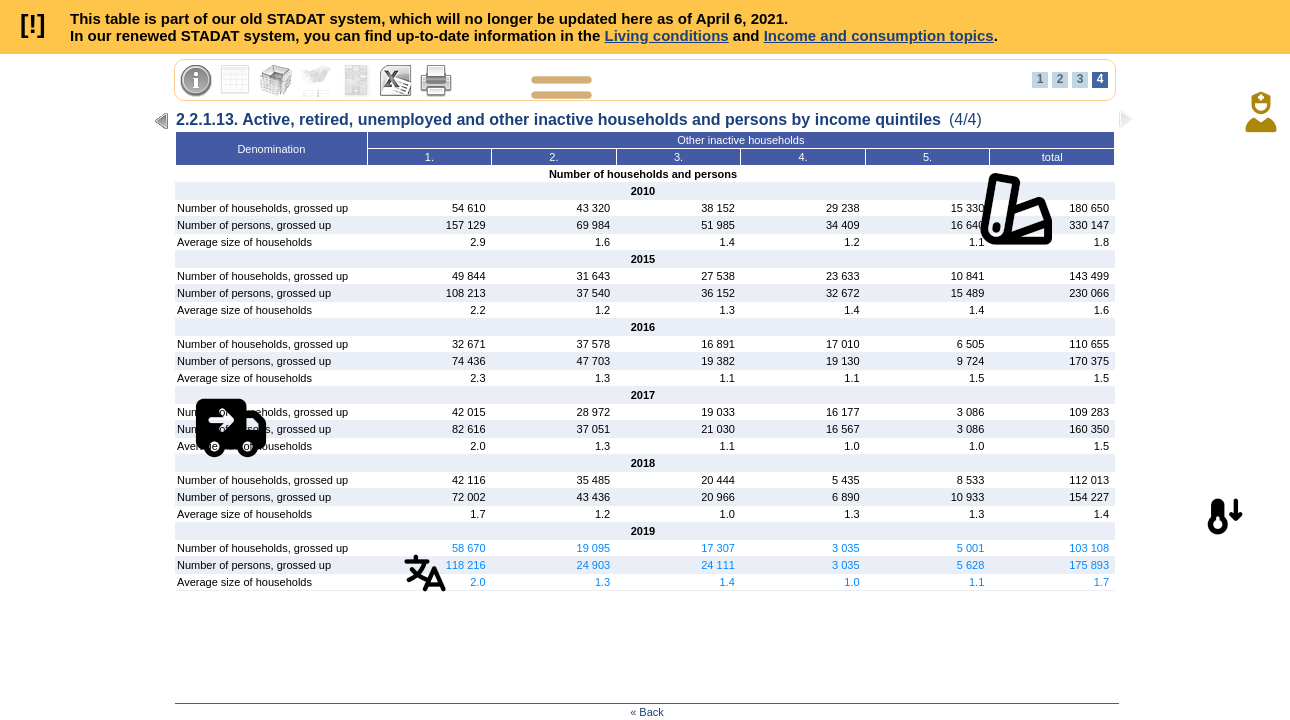  I want to click on decrease temperature setting, so click(1224, 516).